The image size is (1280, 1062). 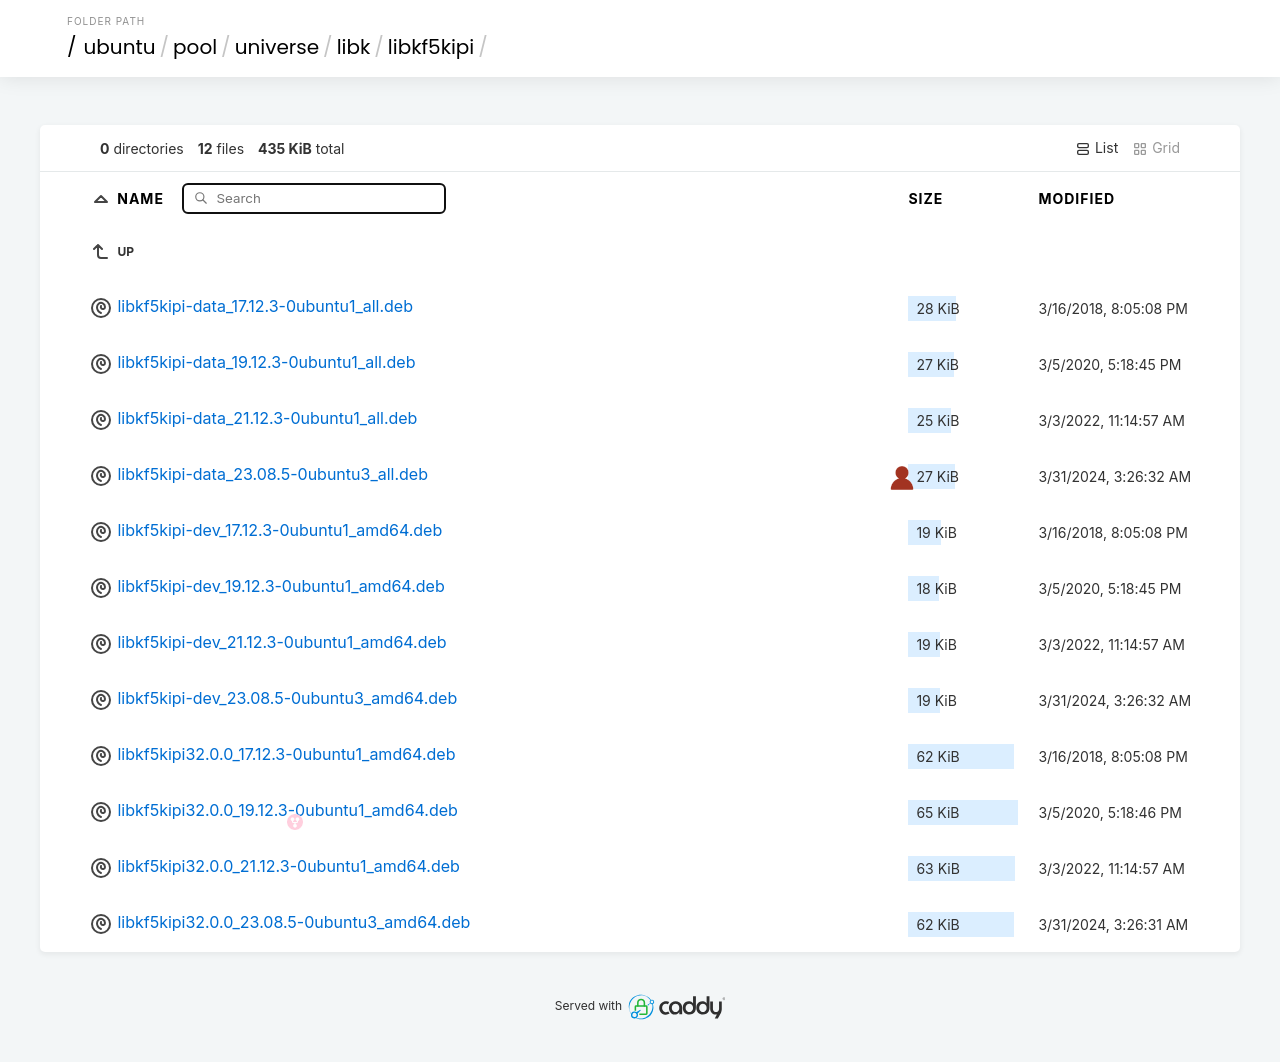 I want to click on indicates a forked repository in your activity feed, so click(x=295, y=822).